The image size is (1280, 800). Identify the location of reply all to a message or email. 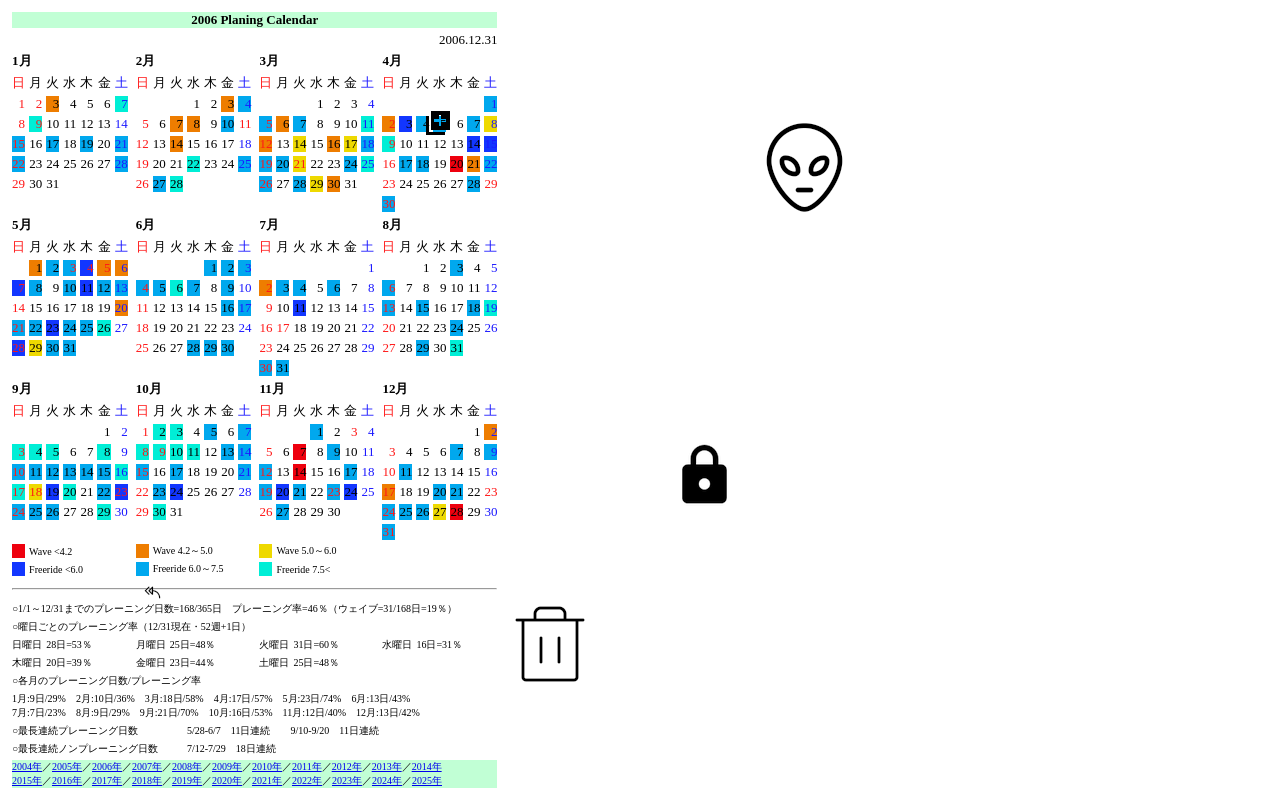
(152, 592).